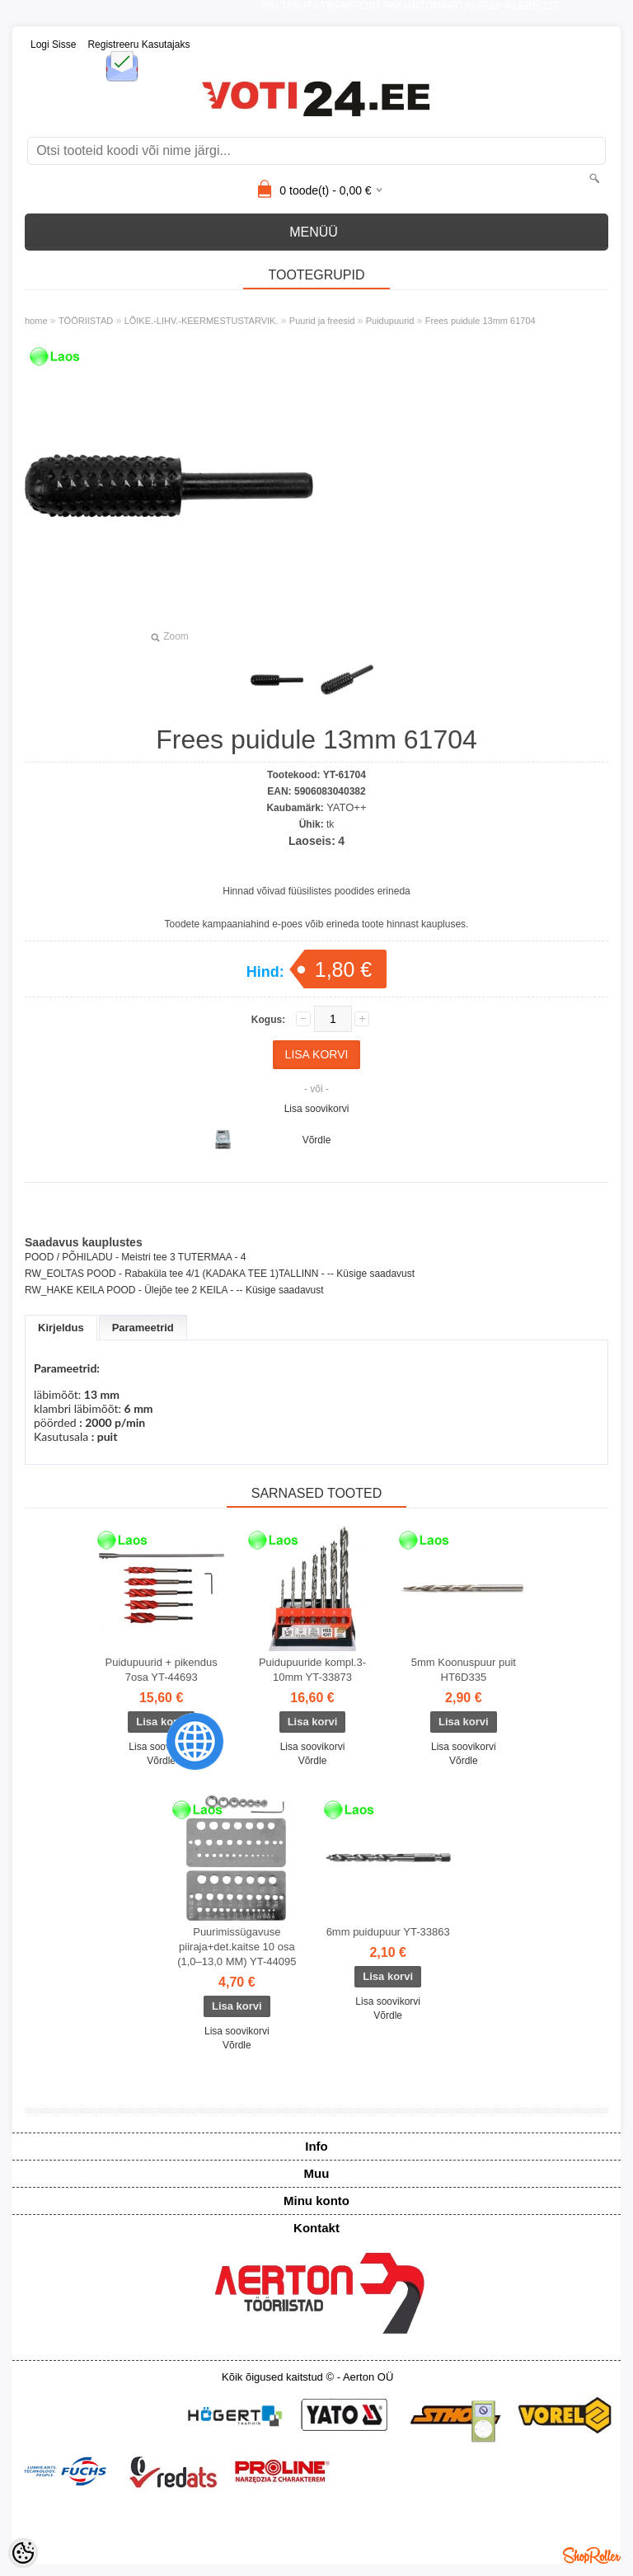 Image resolution: width=633 pixels, height=2576 pixels. Describe the element at coordinates (195, 1741) in the screenshot. I see `indicates a web-based or online resource` at that location.